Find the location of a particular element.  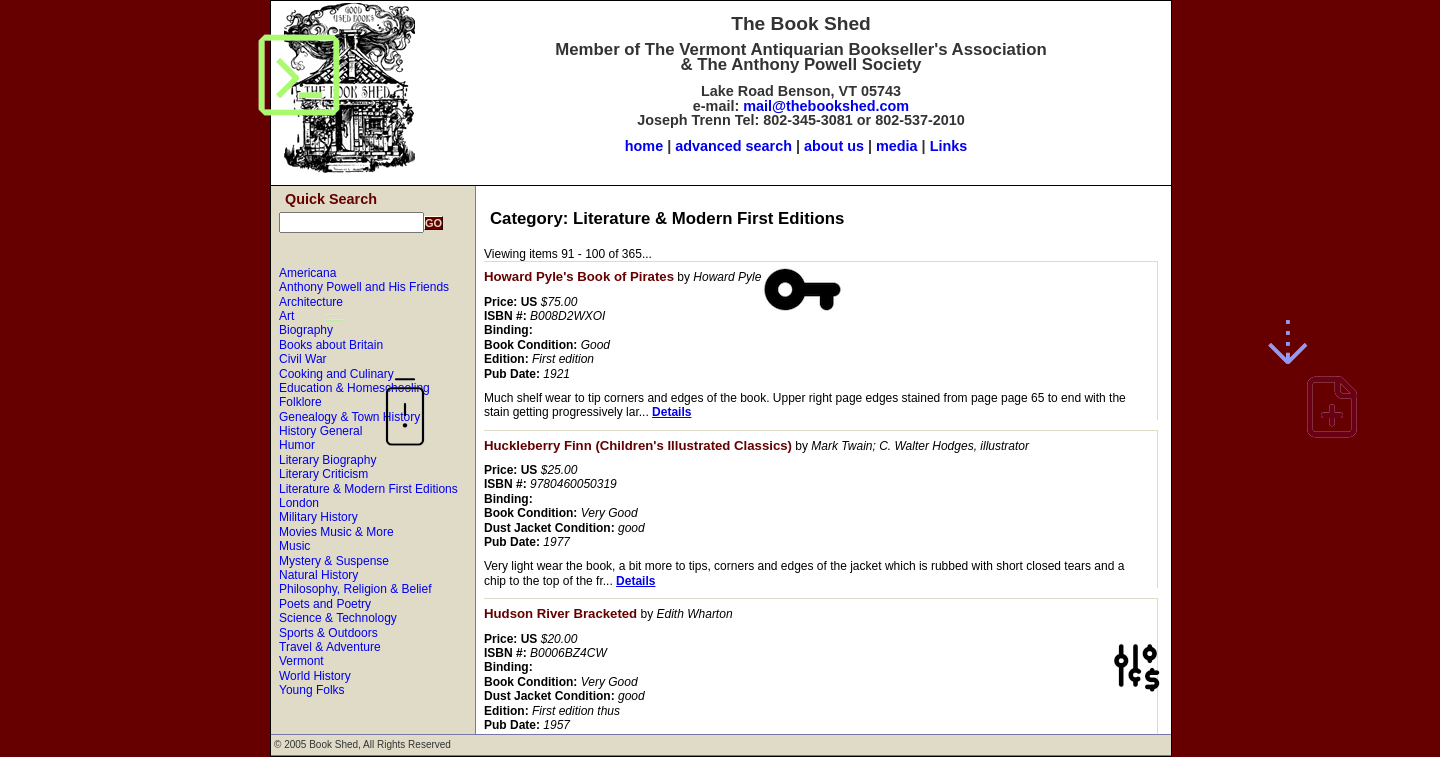

fetch changes from a remote git repository is located at coordinates (1286, 342).